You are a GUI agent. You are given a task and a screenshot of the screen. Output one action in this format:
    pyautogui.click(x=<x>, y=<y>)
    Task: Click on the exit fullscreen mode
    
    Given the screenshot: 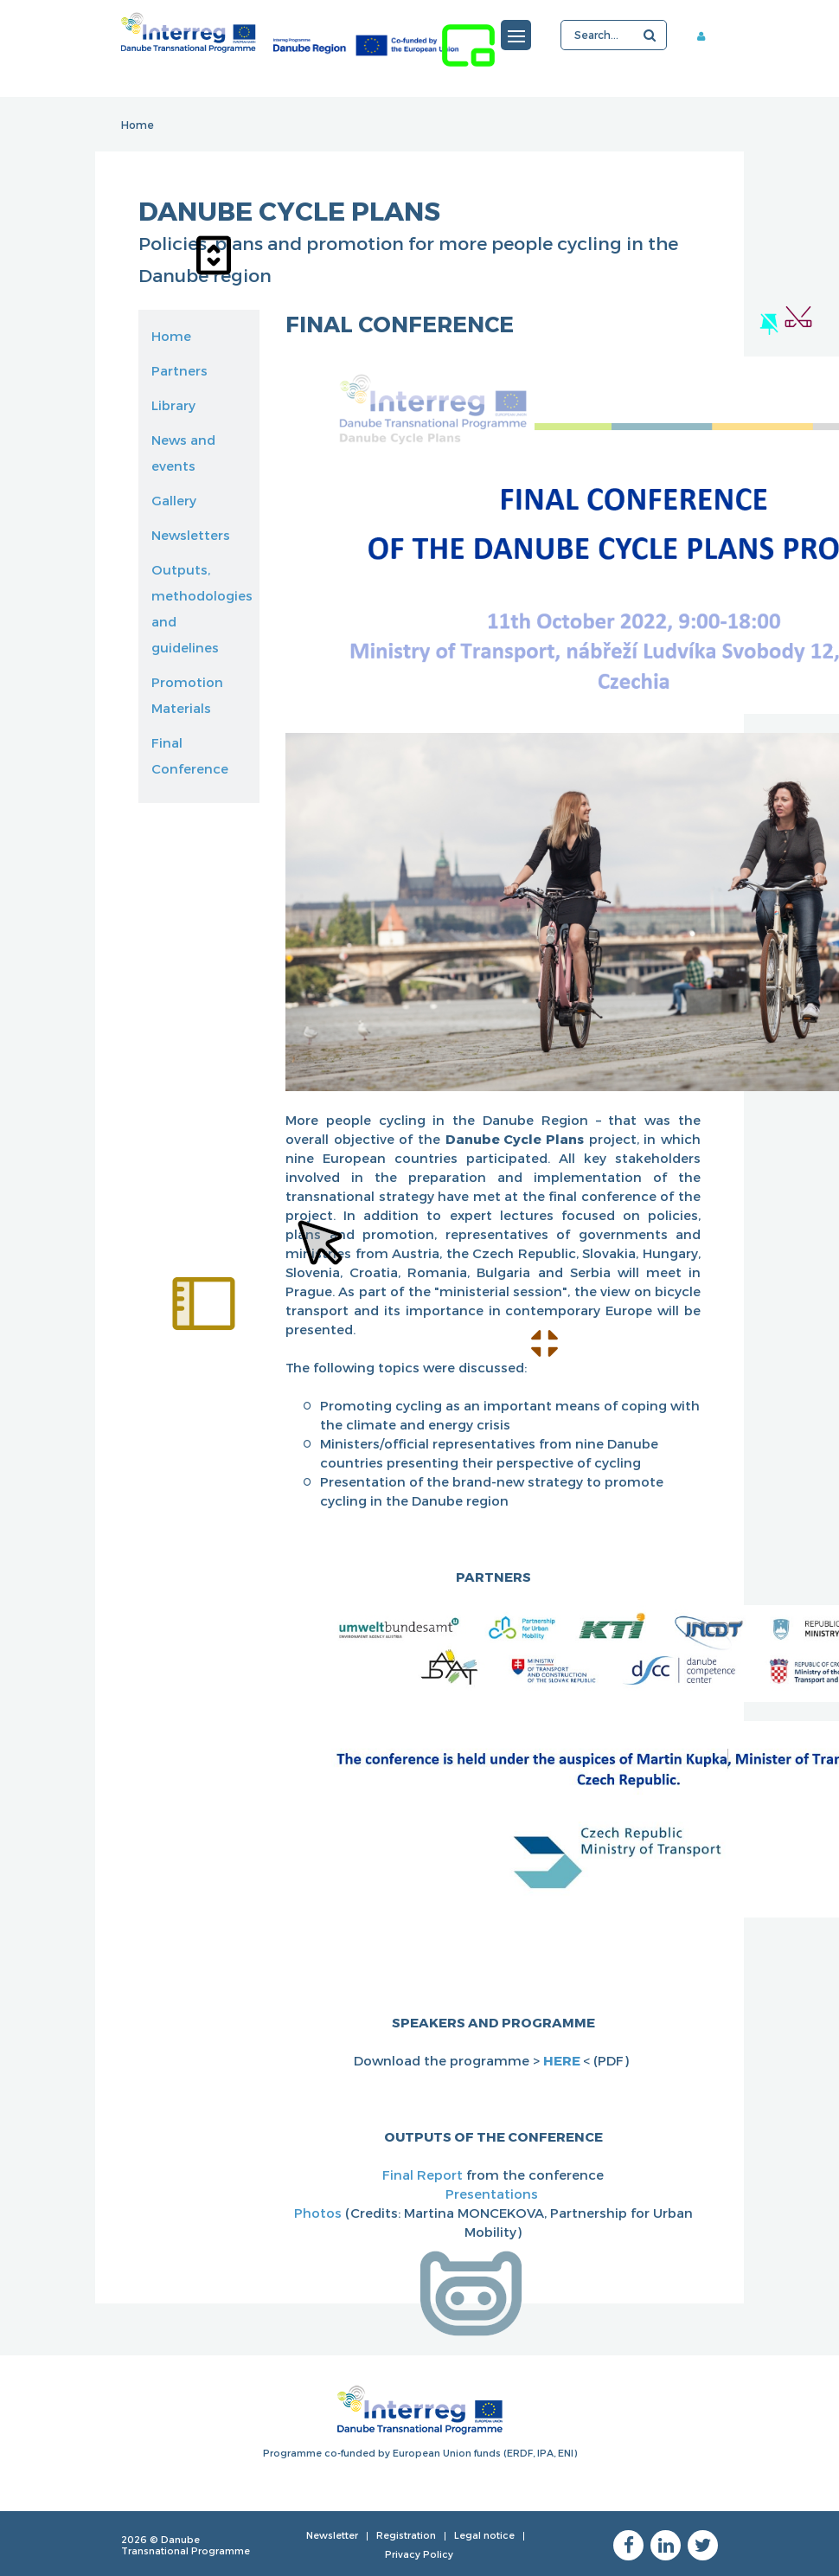 What is the action you would take?
    pyautogui.click(x=544, y=1343)
    